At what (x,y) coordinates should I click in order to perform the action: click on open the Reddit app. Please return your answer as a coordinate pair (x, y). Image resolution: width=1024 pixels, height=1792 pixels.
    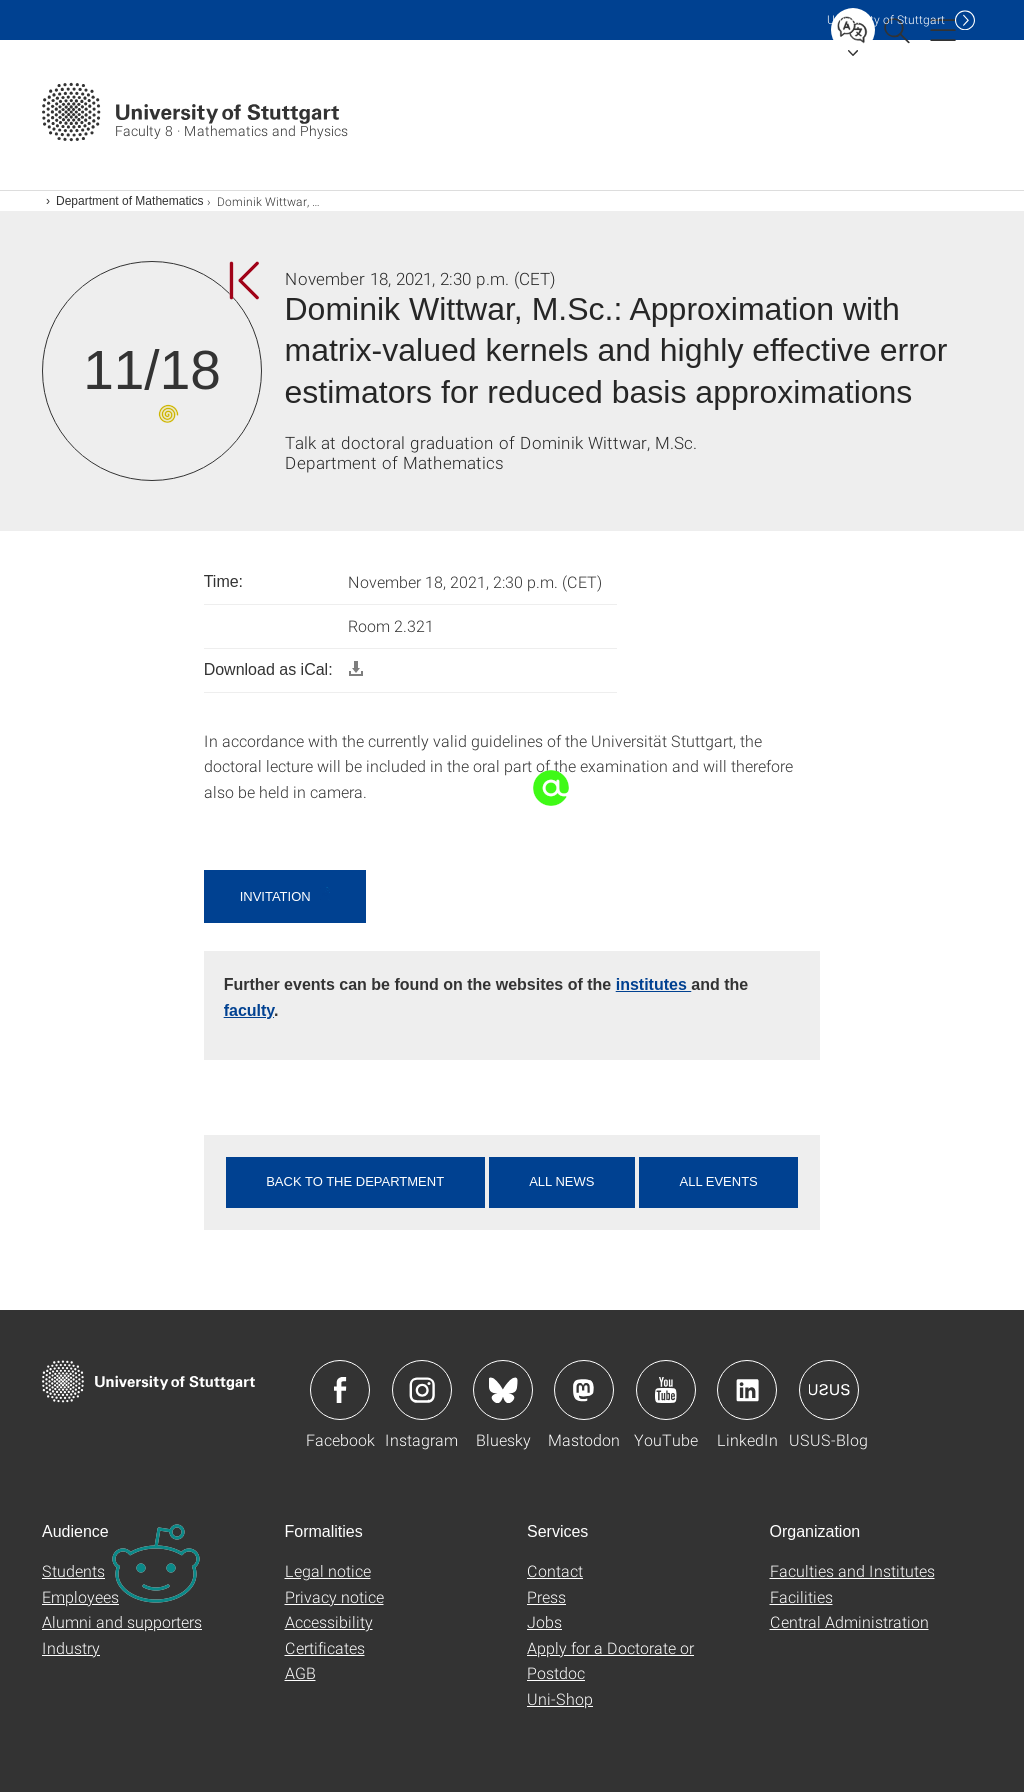
    Looking at the image, I should click on (156, 1568).